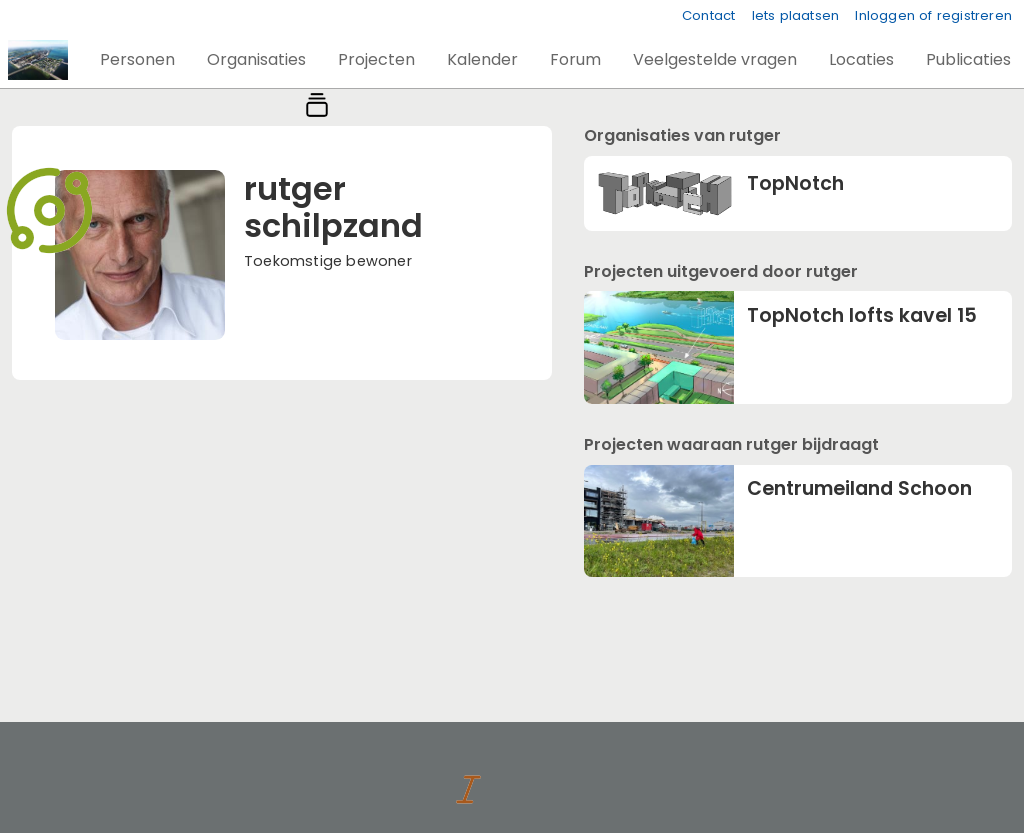 The height and width of the screenshot is (833, 1024). I want to click on view orbital or satellite tracking, so click(49, 210).